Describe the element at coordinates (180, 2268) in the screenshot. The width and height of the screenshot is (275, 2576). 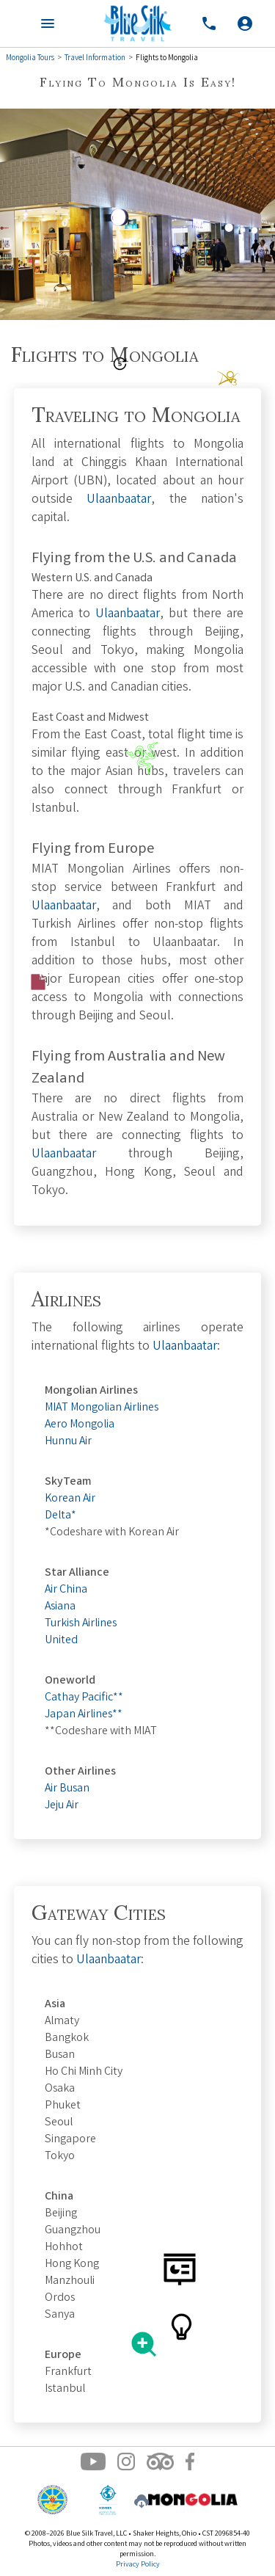
I see `start a presentation slideshow` at that location.